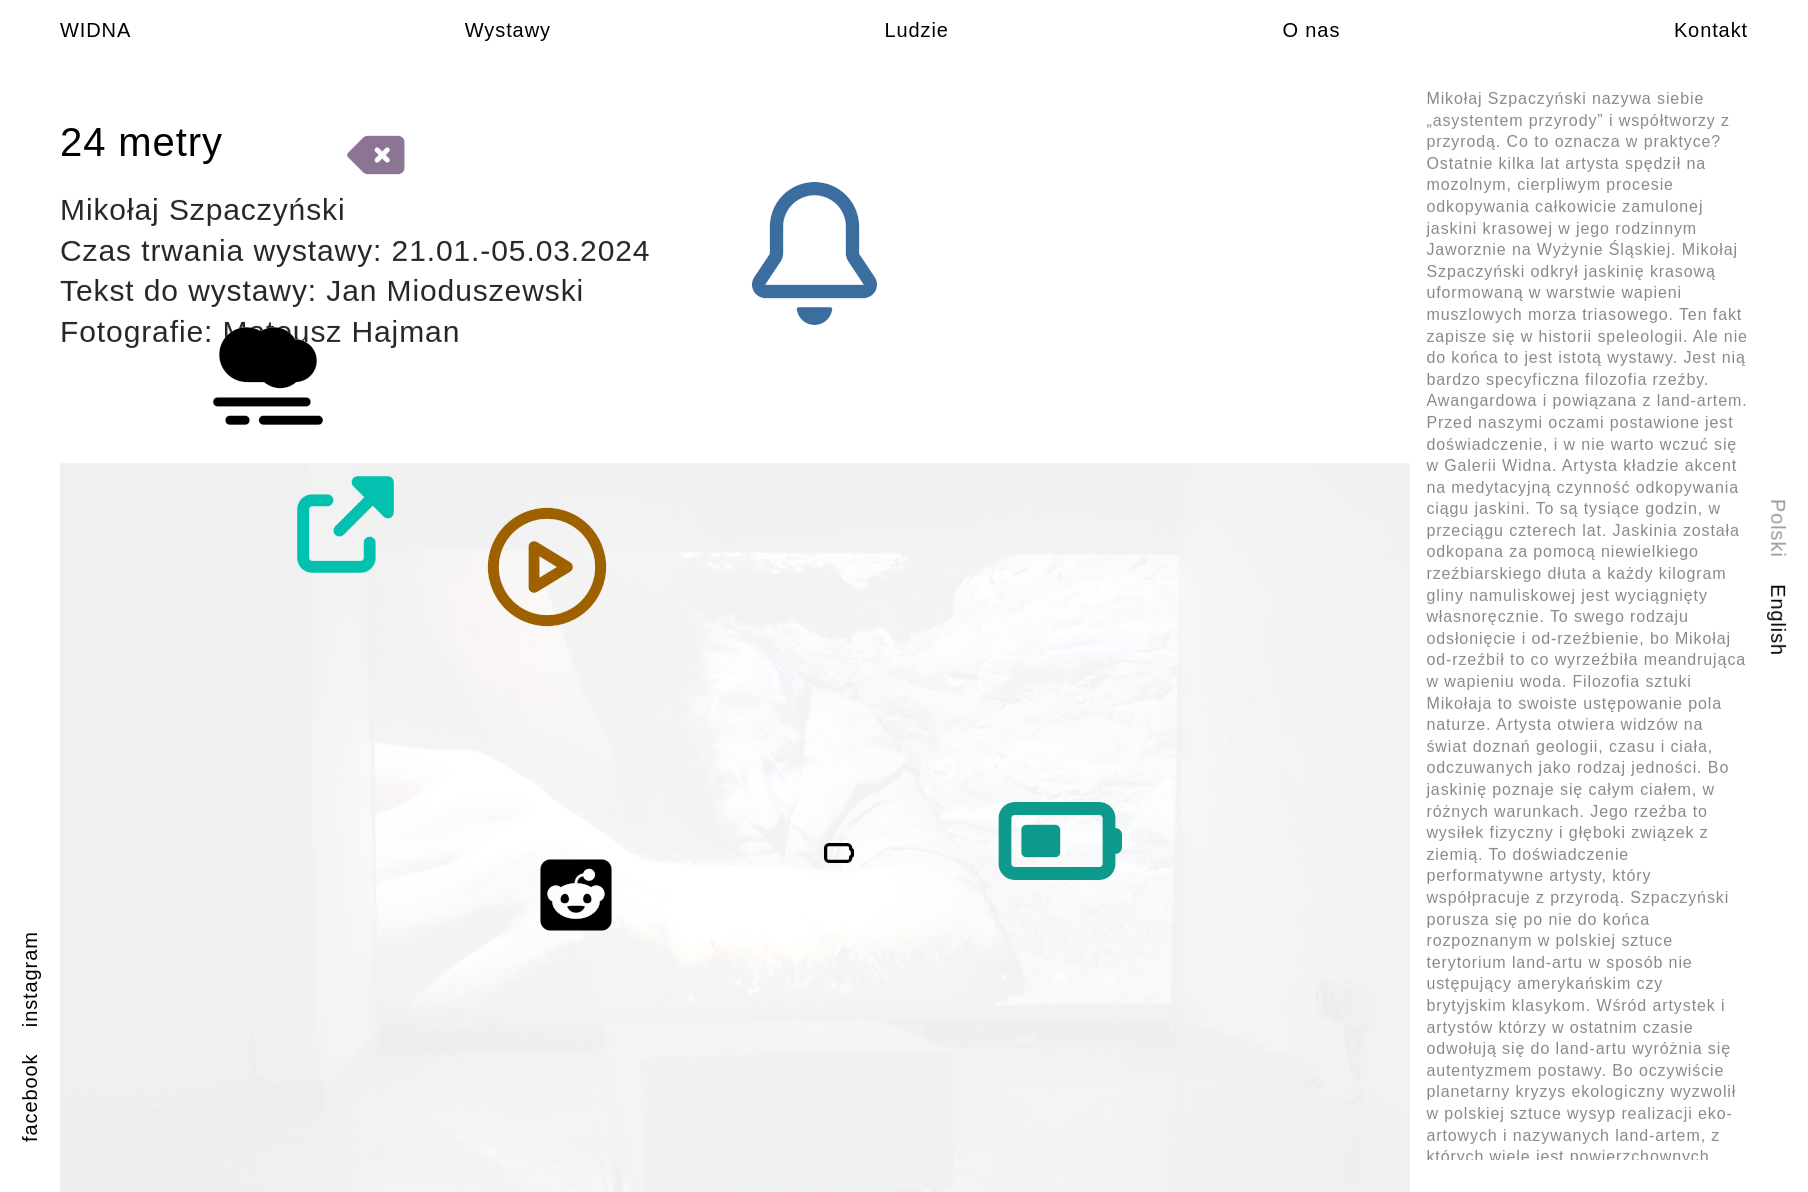 This screenshot has width=1808, height=1192. What do you see at coordinates (547, 567) in the screenshot?
I see `play media or video content` at bounding box center [547, 567].